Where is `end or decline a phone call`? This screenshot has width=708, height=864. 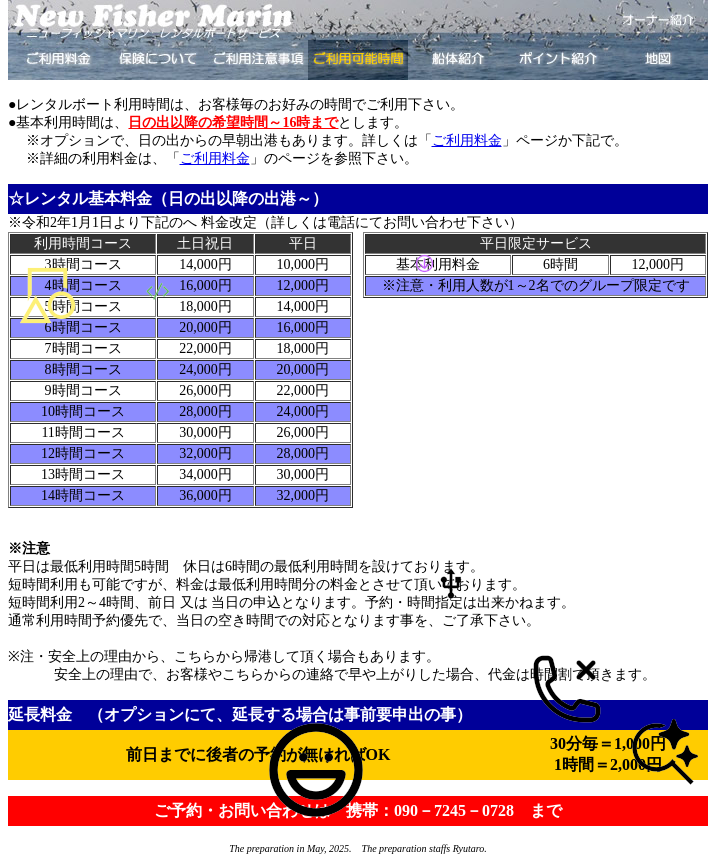 end or decline a phone call is located at coordinates (567, 689).